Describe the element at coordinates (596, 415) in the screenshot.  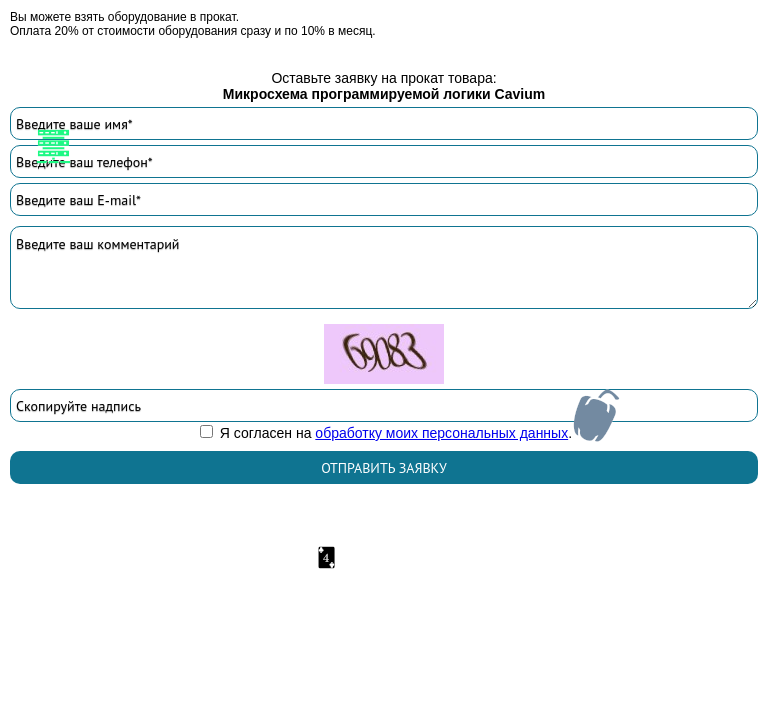
I see `select bell pepper ingredient in a cooking game` at that location.